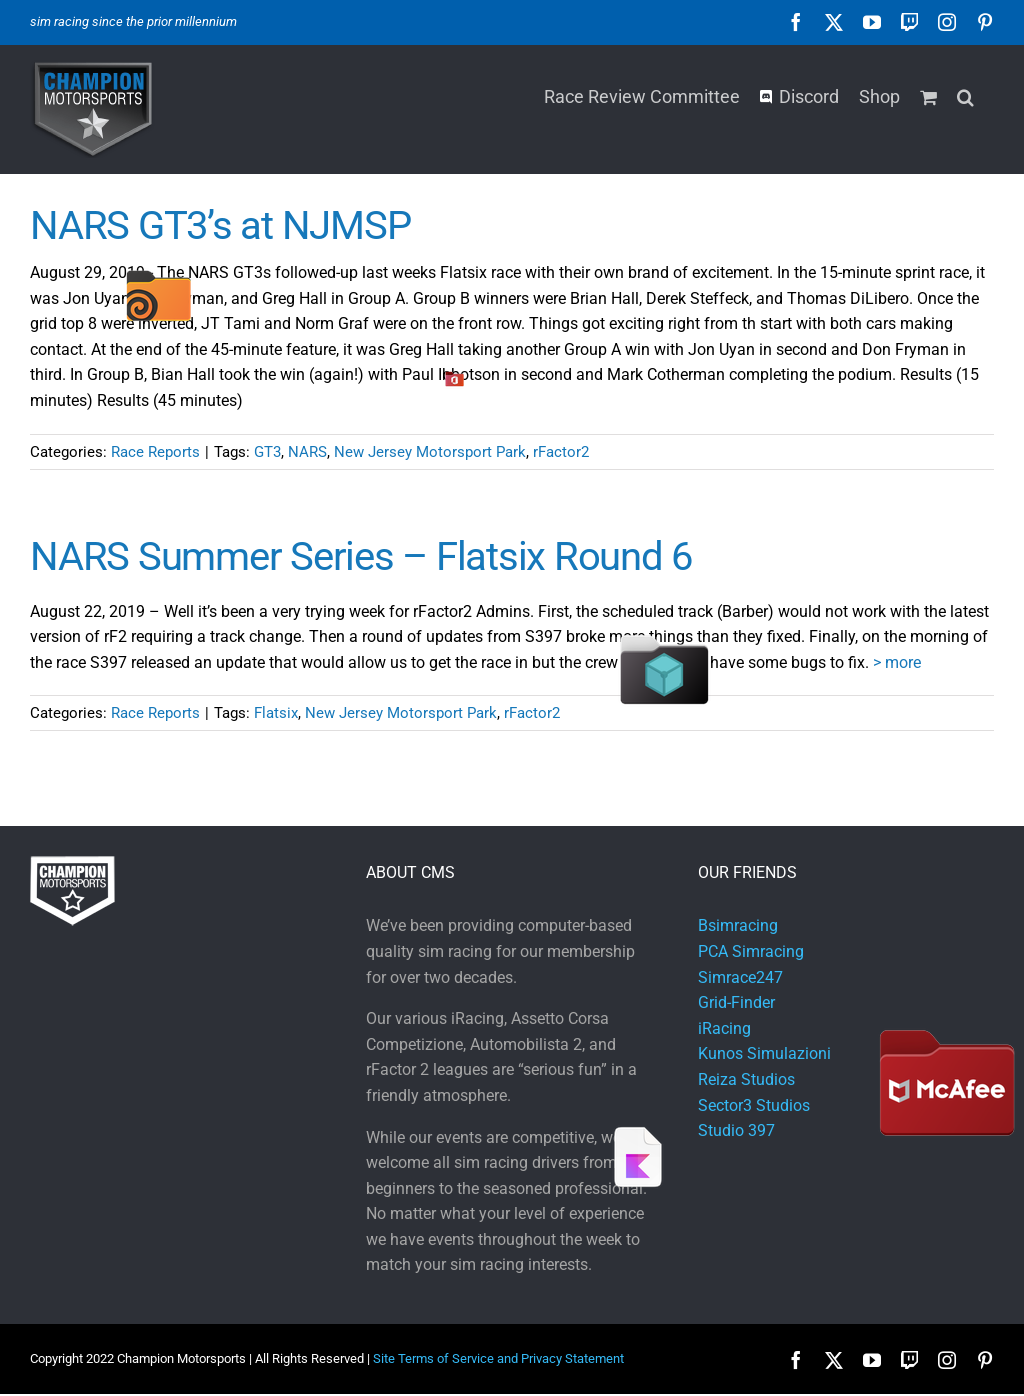  Describe the element at coordinates (946, 1086) in the screenshot. I see `folder containing McAfee antivirus files` at that location.